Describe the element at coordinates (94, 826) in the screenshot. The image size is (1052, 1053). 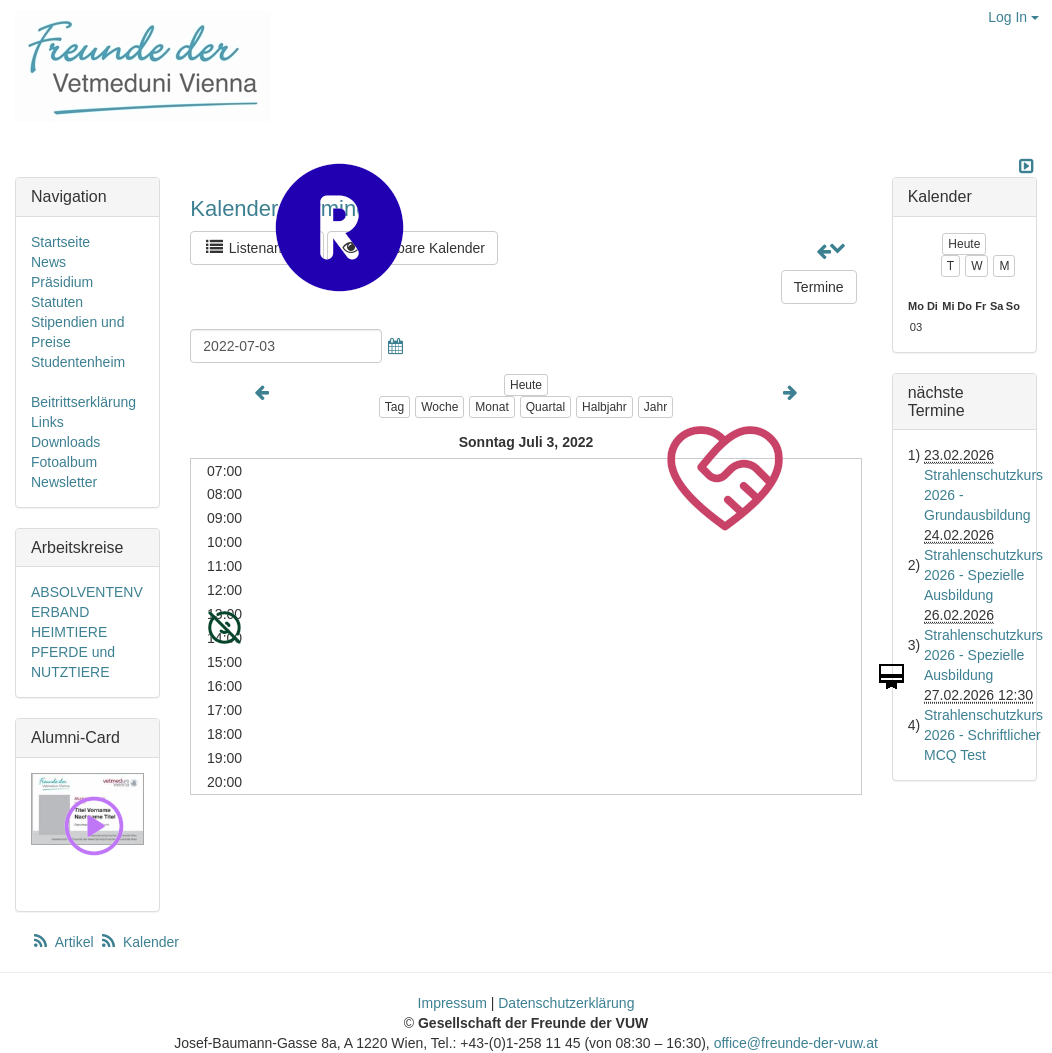
I see `play media or video content` at that location.